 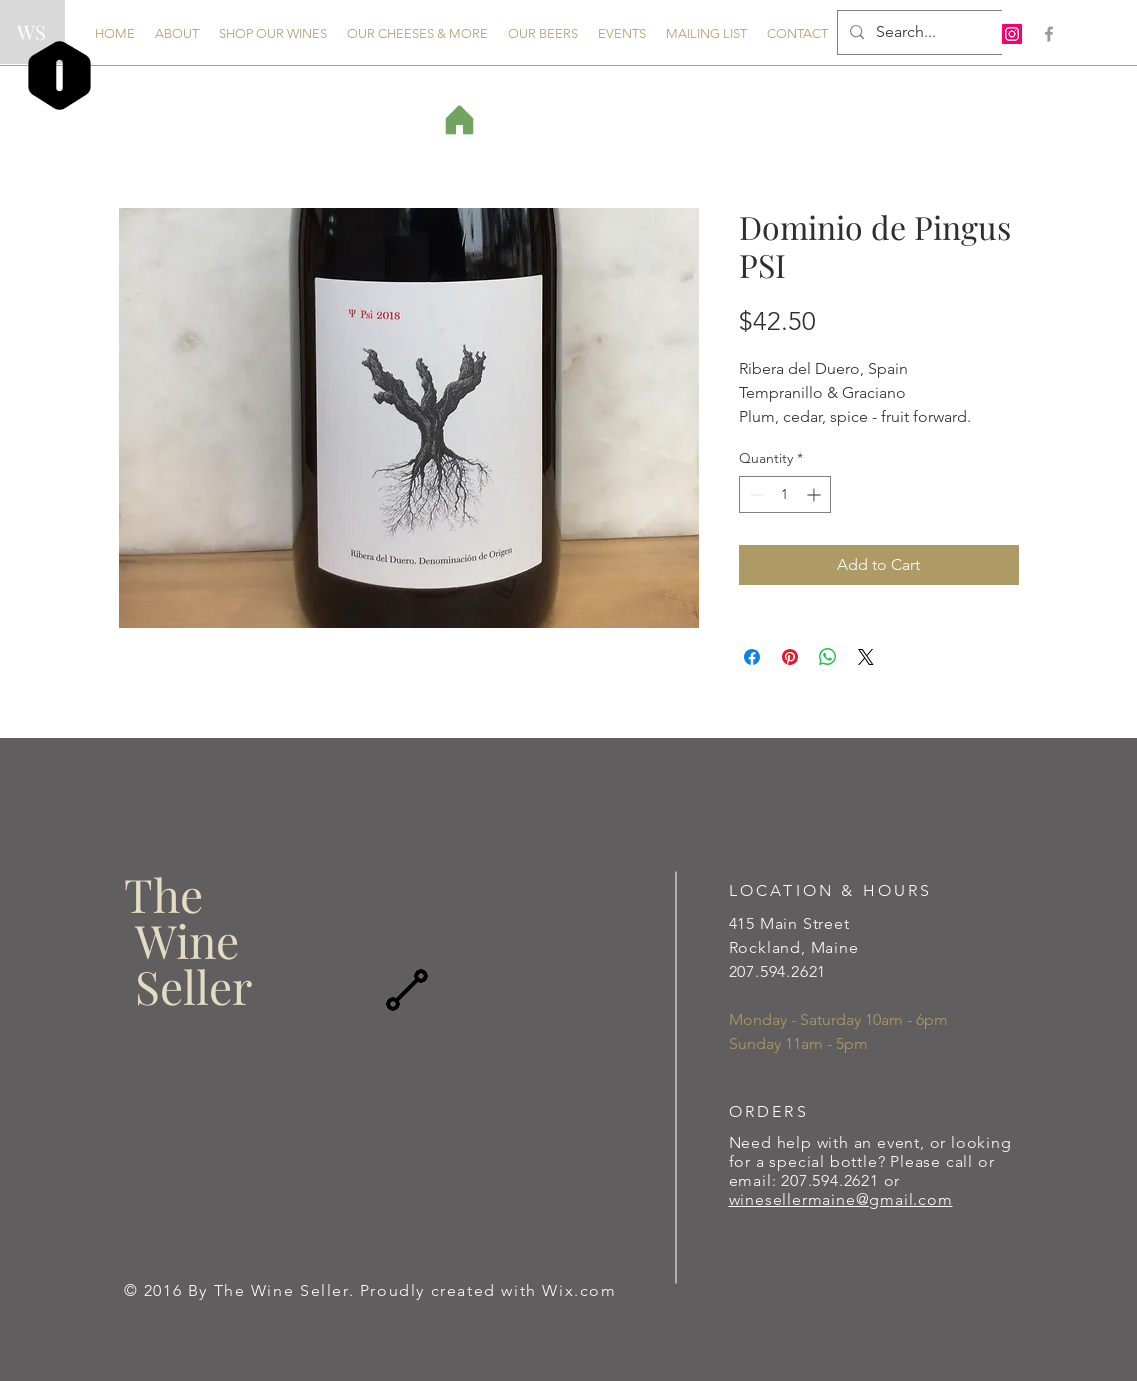 What do you see at coordinates (407, 990) in the screenshot?
I see `draw a straight line between two points` at bounding box center [407, 990].